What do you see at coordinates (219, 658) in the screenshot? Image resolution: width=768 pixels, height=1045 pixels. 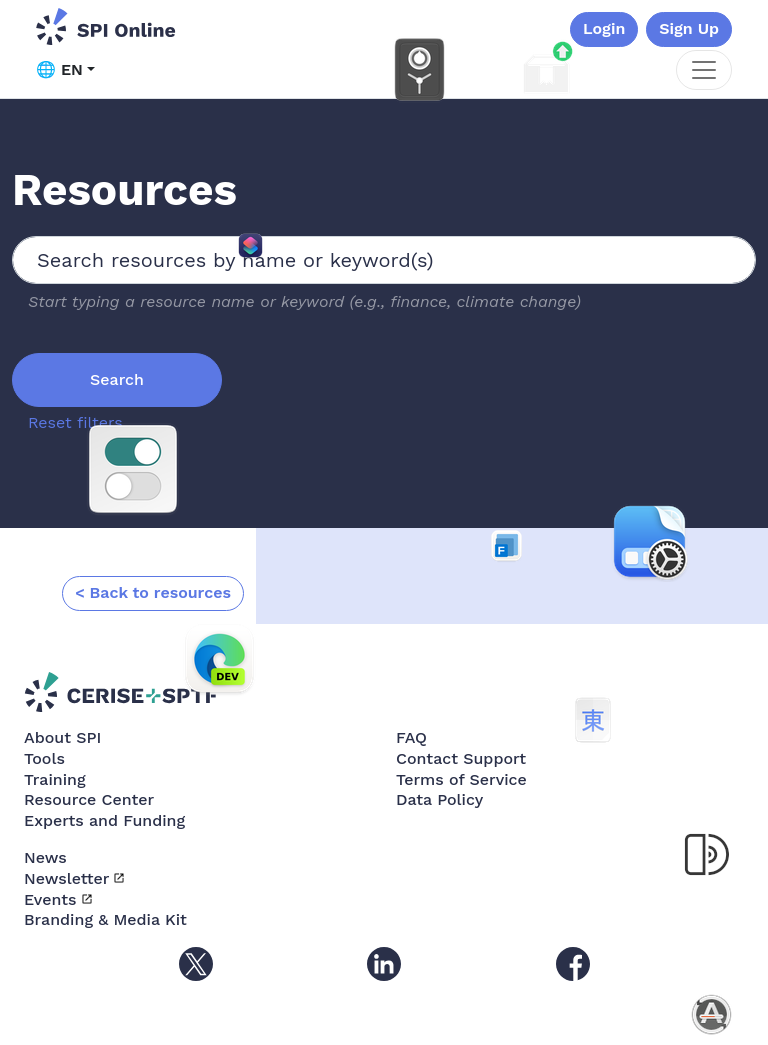 I see `open microsoft edge dev browser` at bounding box center [219, 658].